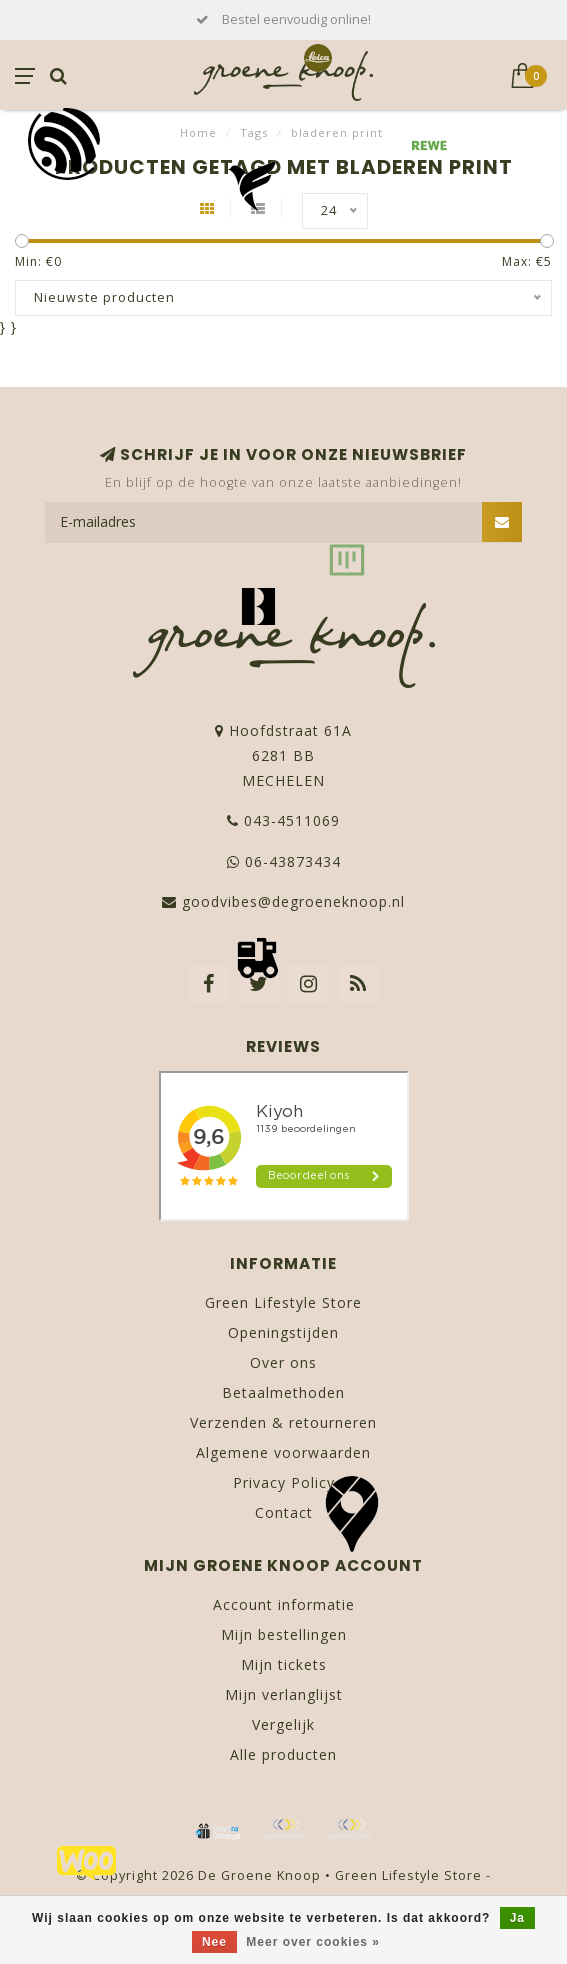 This screenshot has width=567, height=1964. Describe the element at coordinates (429, 145) in the screenshot. I see `open the REWE grocery store app` at that location.